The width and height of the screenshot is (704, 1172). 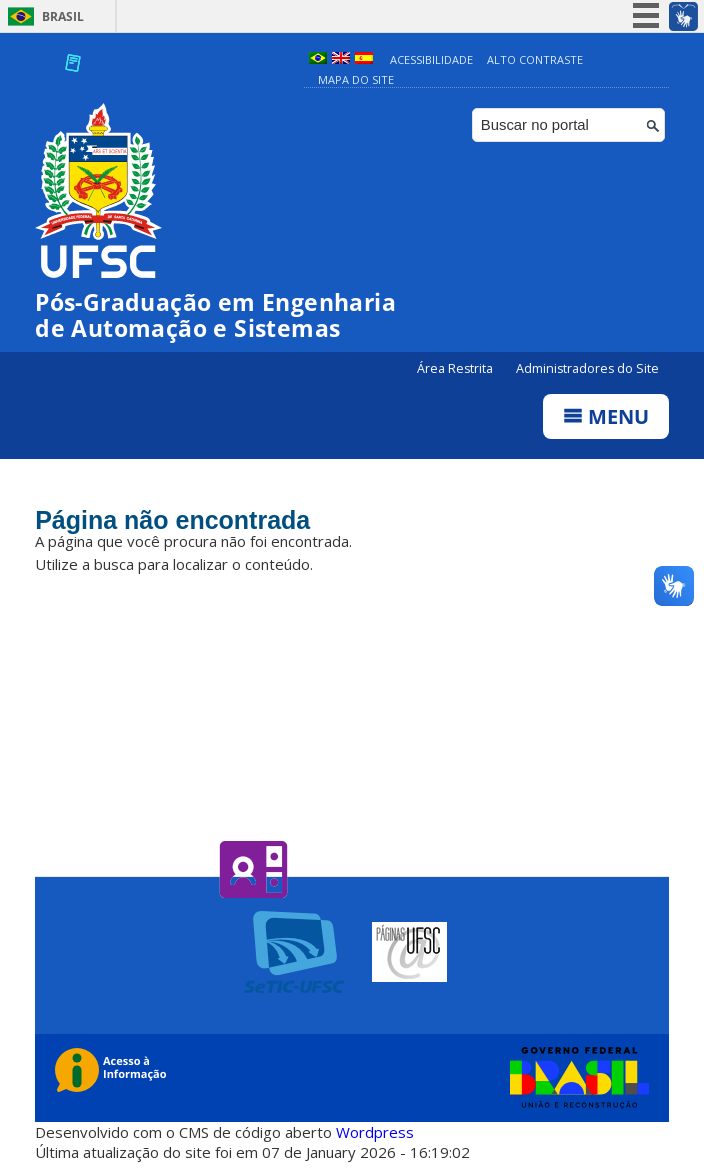 What do you see at coordinates (73, 63) in the screenshot?
I see `view your resume or CV` at bounding box center [73, 63].